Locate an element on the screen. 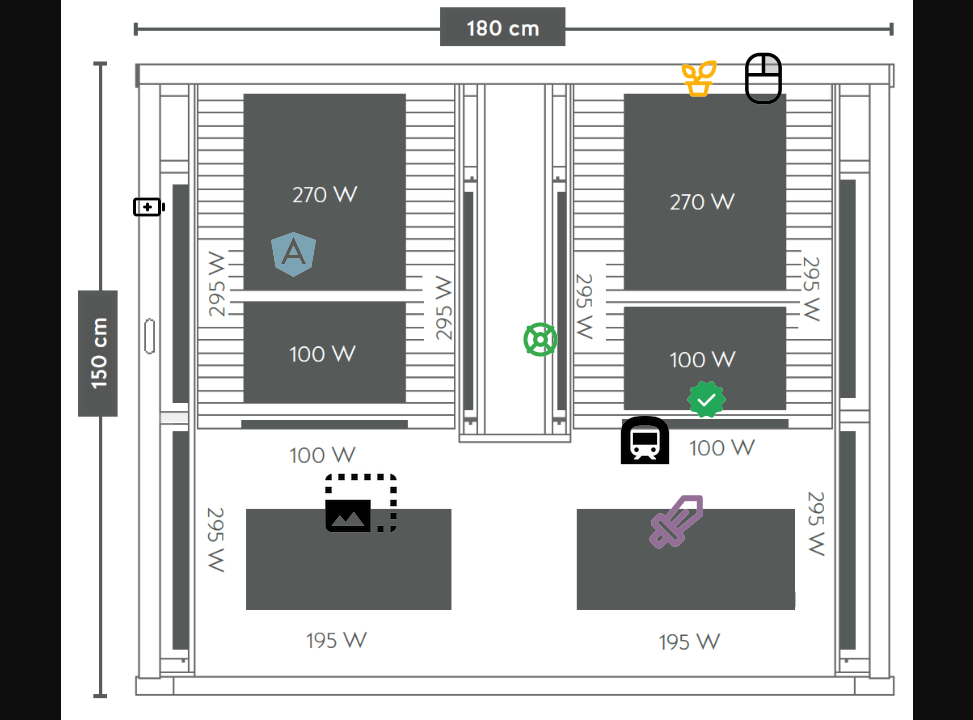  access plant care or gardening features is located at coordinates (698, 78).